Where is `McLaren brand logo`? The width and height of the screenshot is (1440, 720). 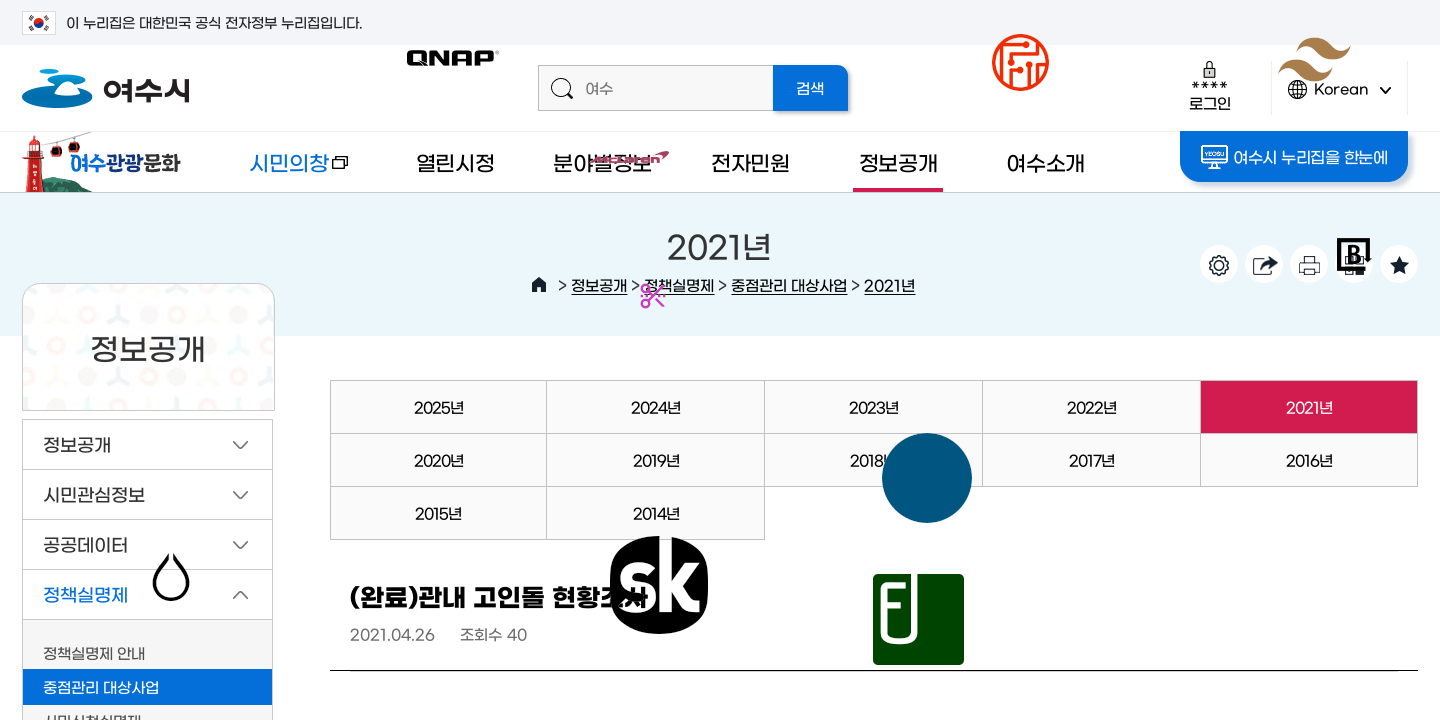 McLaren brand logo is located at coordinates (629, 157).